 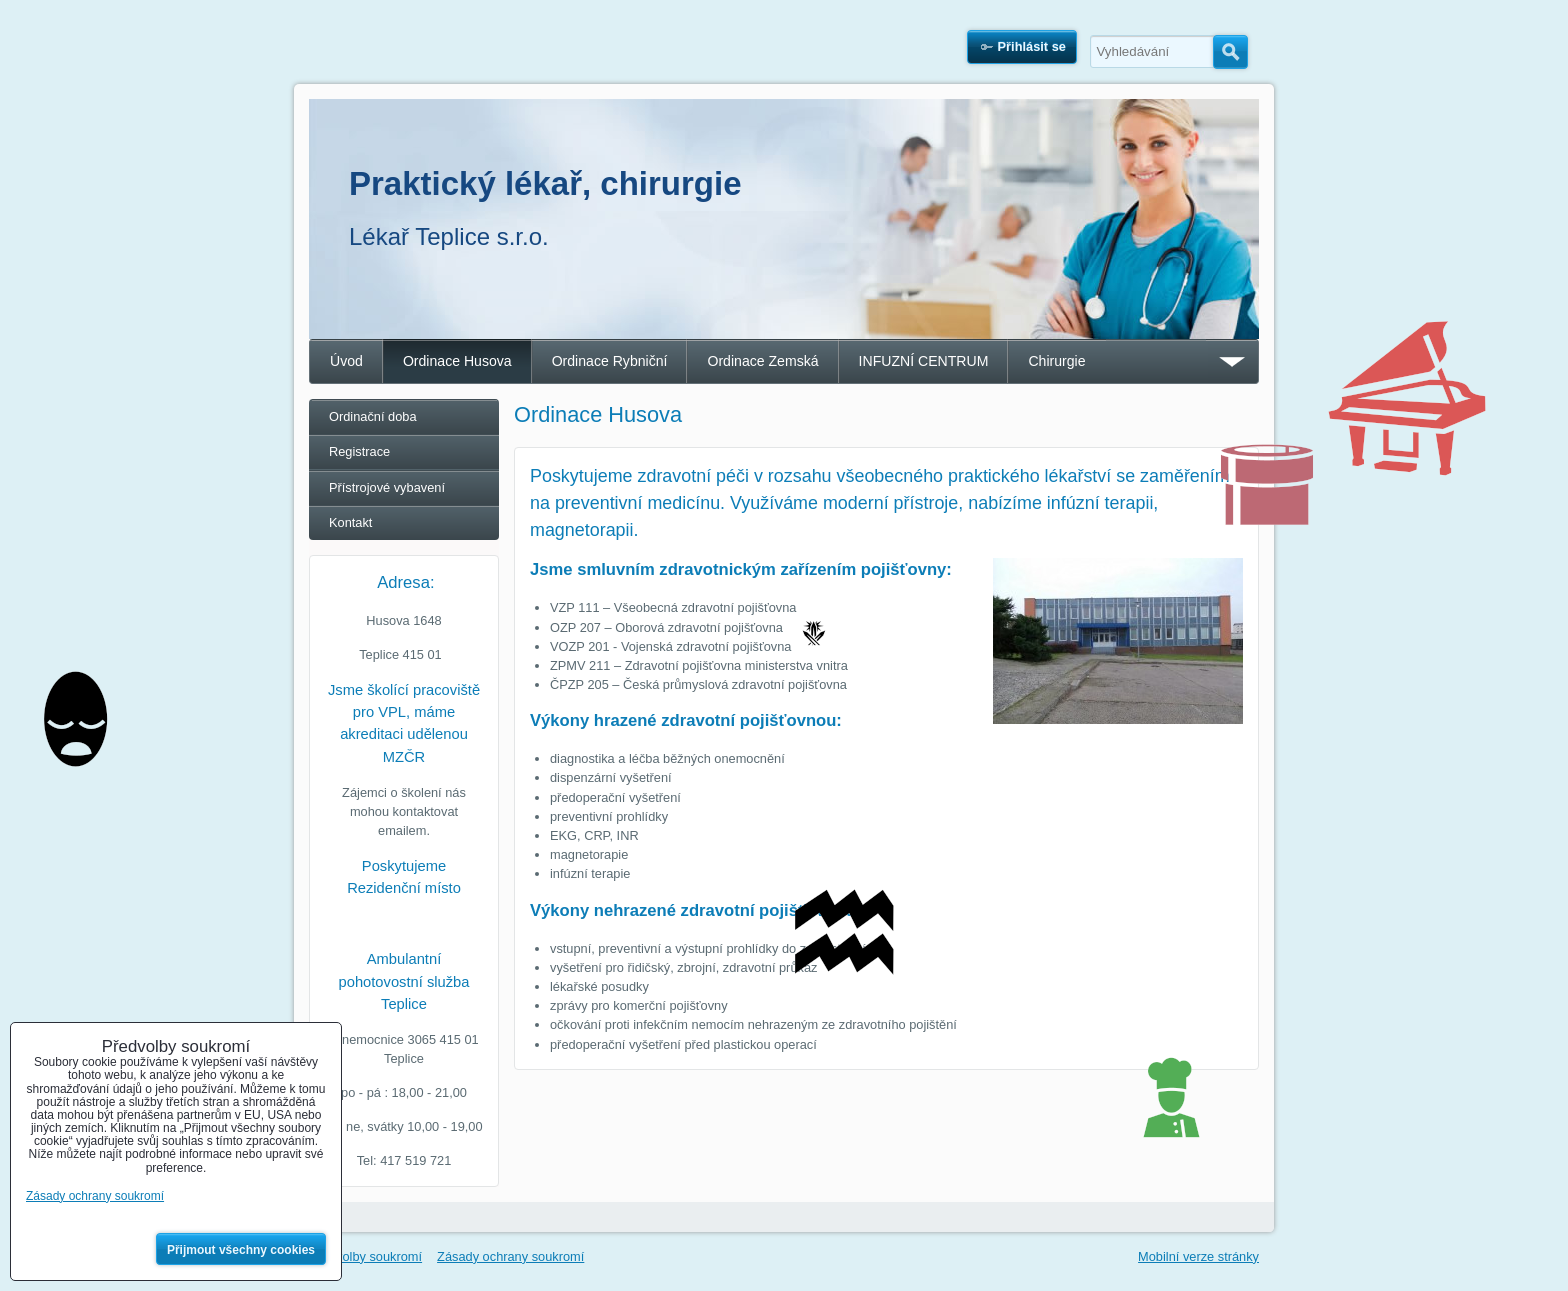 I want to click on indicates a sleepy or drowsy character state, so click(x=77, y=719).